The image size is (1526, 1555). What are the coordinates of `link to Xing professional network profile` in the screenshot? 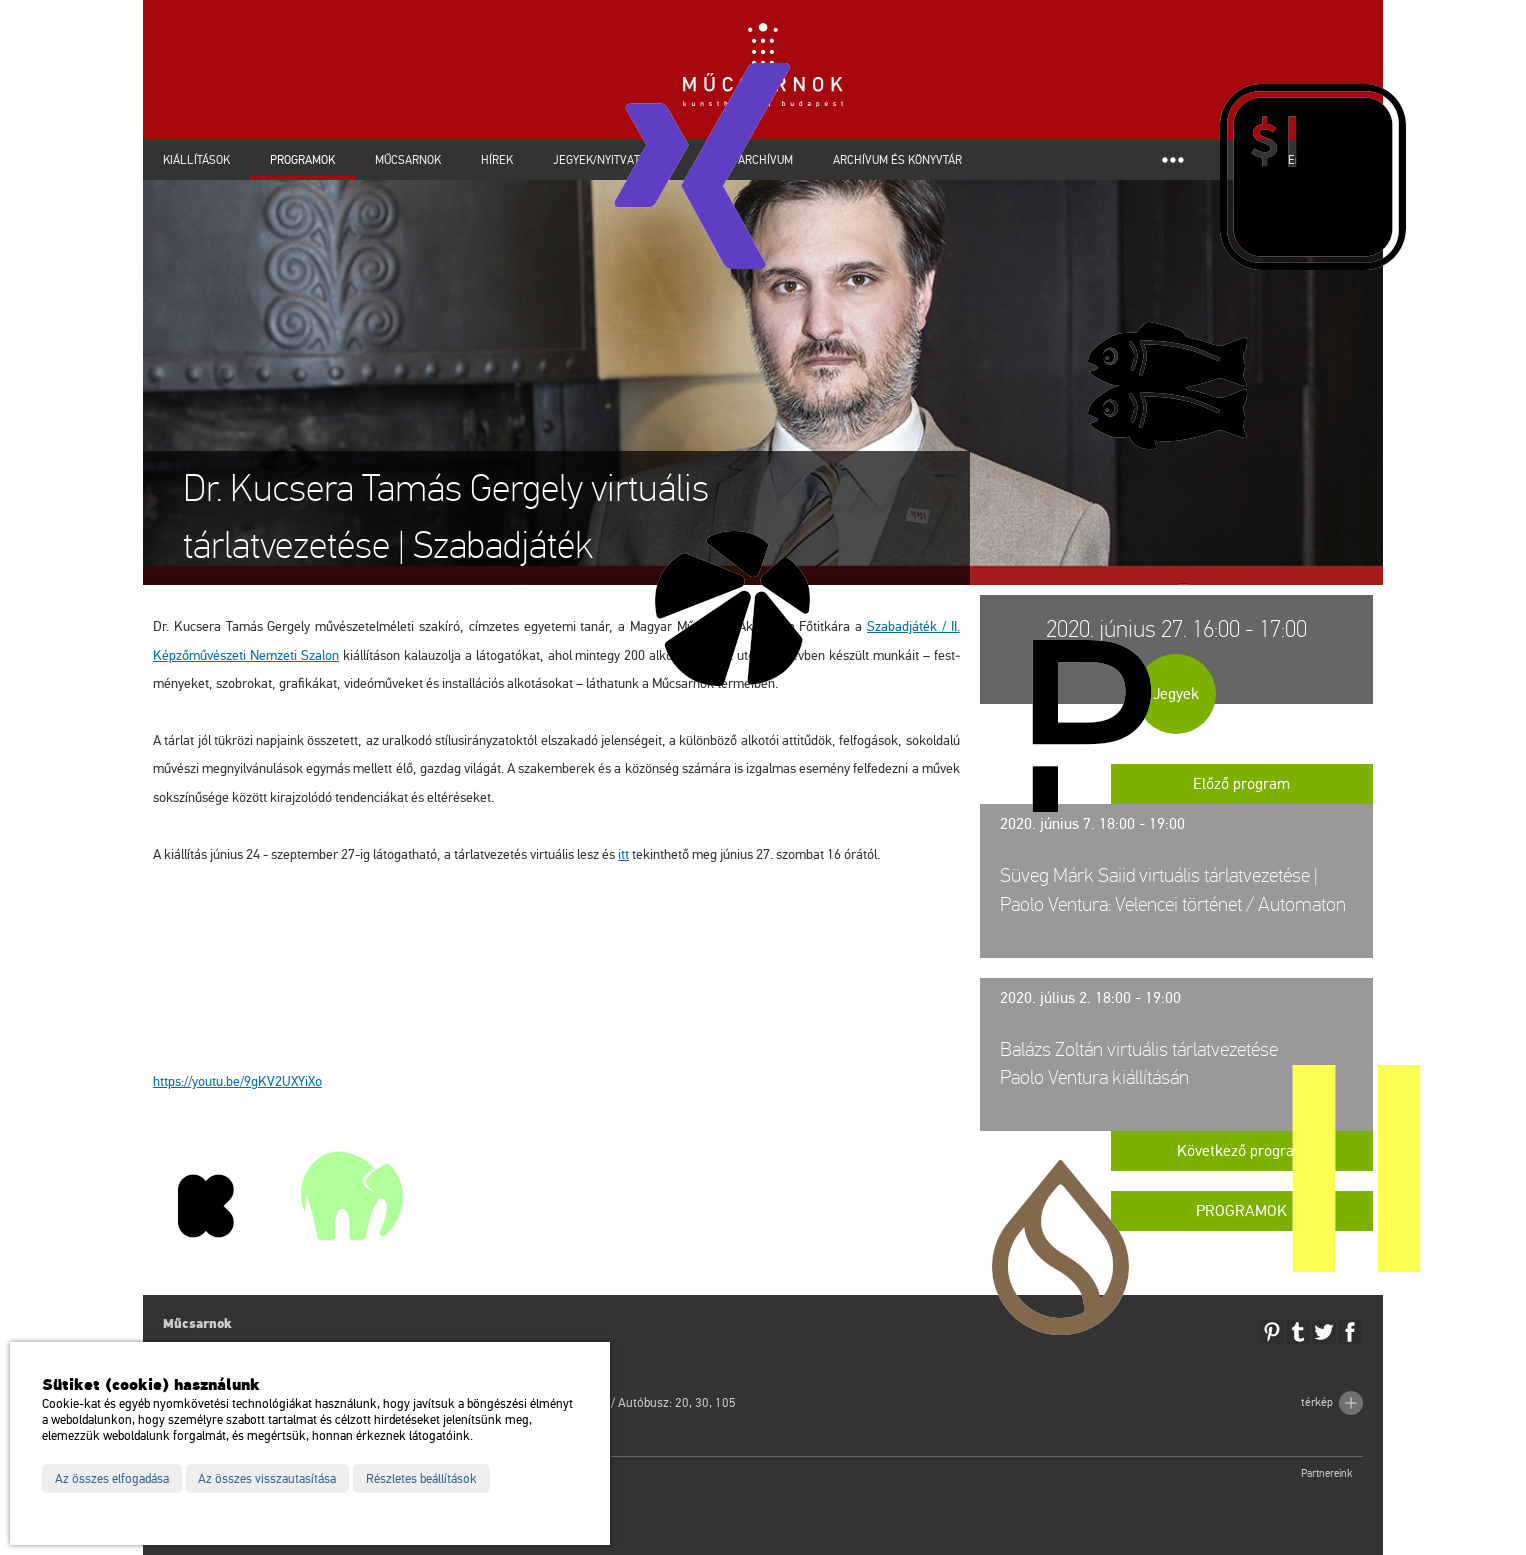 It's located at (702, 166).